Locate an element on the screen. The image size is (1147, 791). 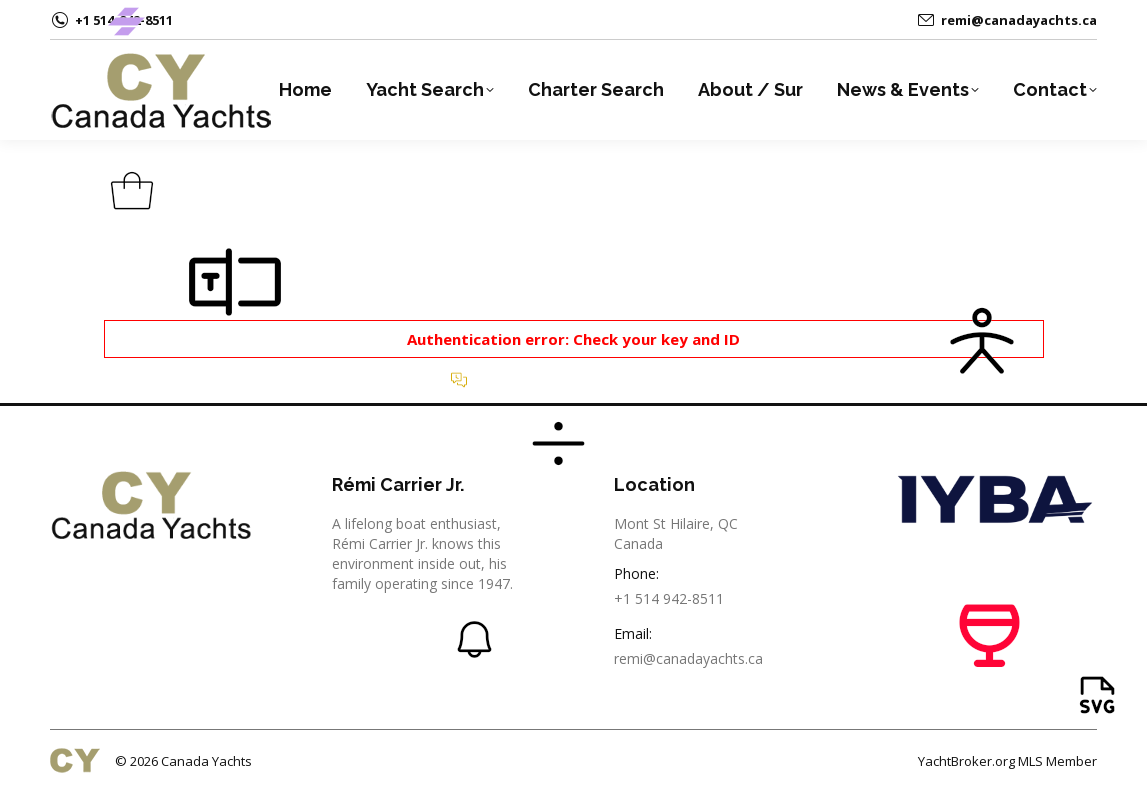
enter or edit text in a form field is located at coordinates (235, 282).